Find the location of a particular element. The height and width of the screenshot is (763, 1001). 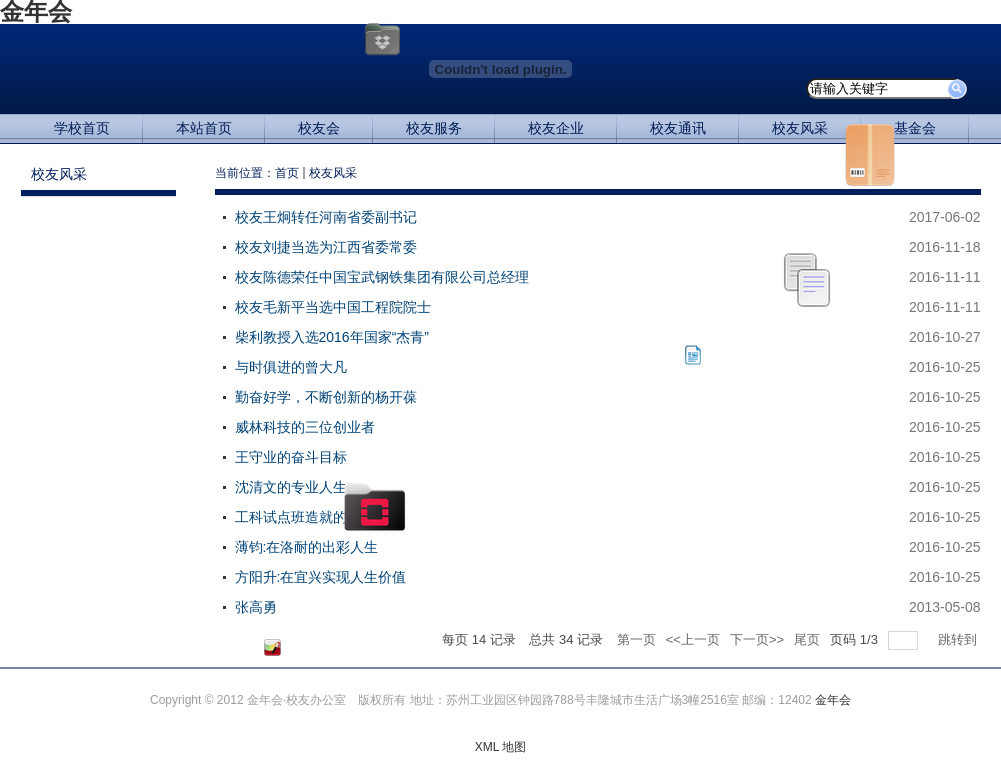

open your dropbox folder is located at coordinates (382, 38).